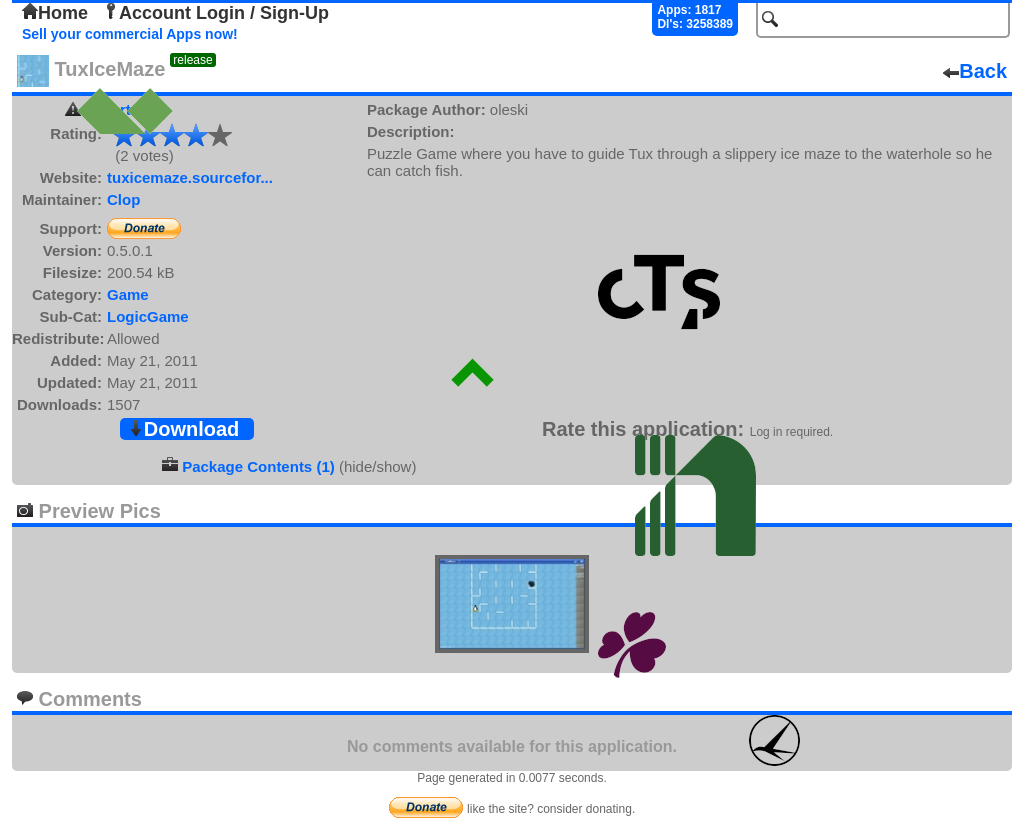 This screenshot has height=833, width=1024. I want to click on Alpine.js framework logo, so click(125, 111).